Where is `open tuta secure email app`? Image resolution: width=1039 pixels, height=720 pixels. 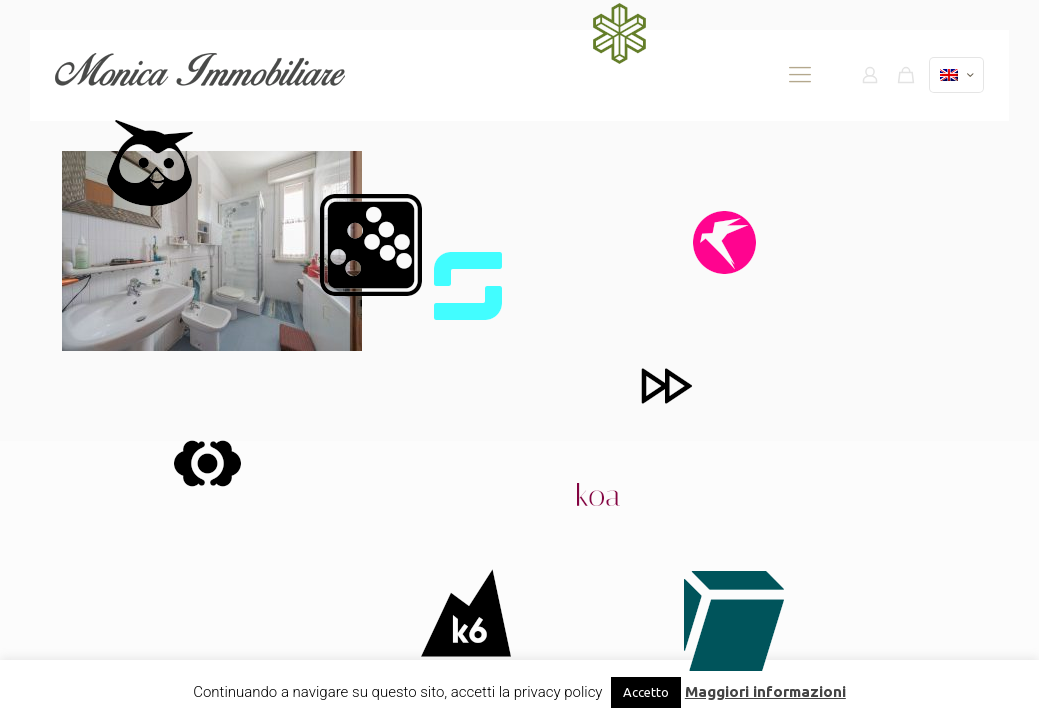
open tuta secure email app is located at coordinates (734, 621).